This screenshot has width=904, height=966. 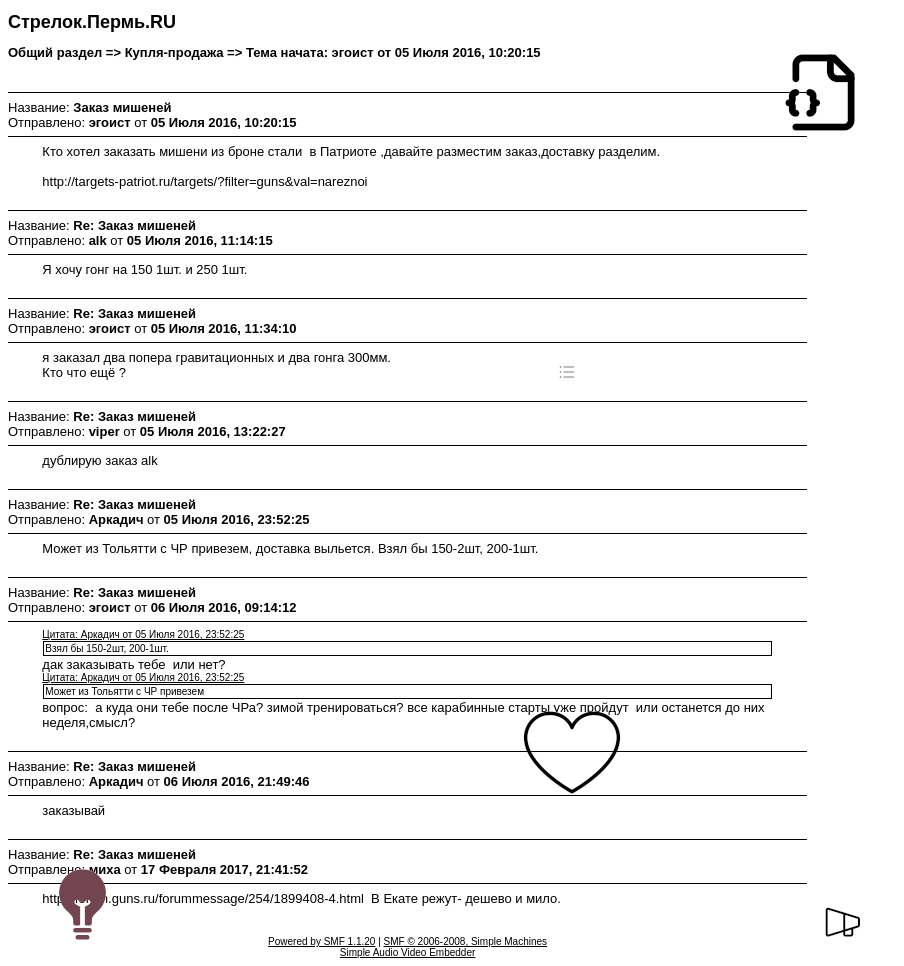 I want to click on add to favorites, so click(x=572, y=749).